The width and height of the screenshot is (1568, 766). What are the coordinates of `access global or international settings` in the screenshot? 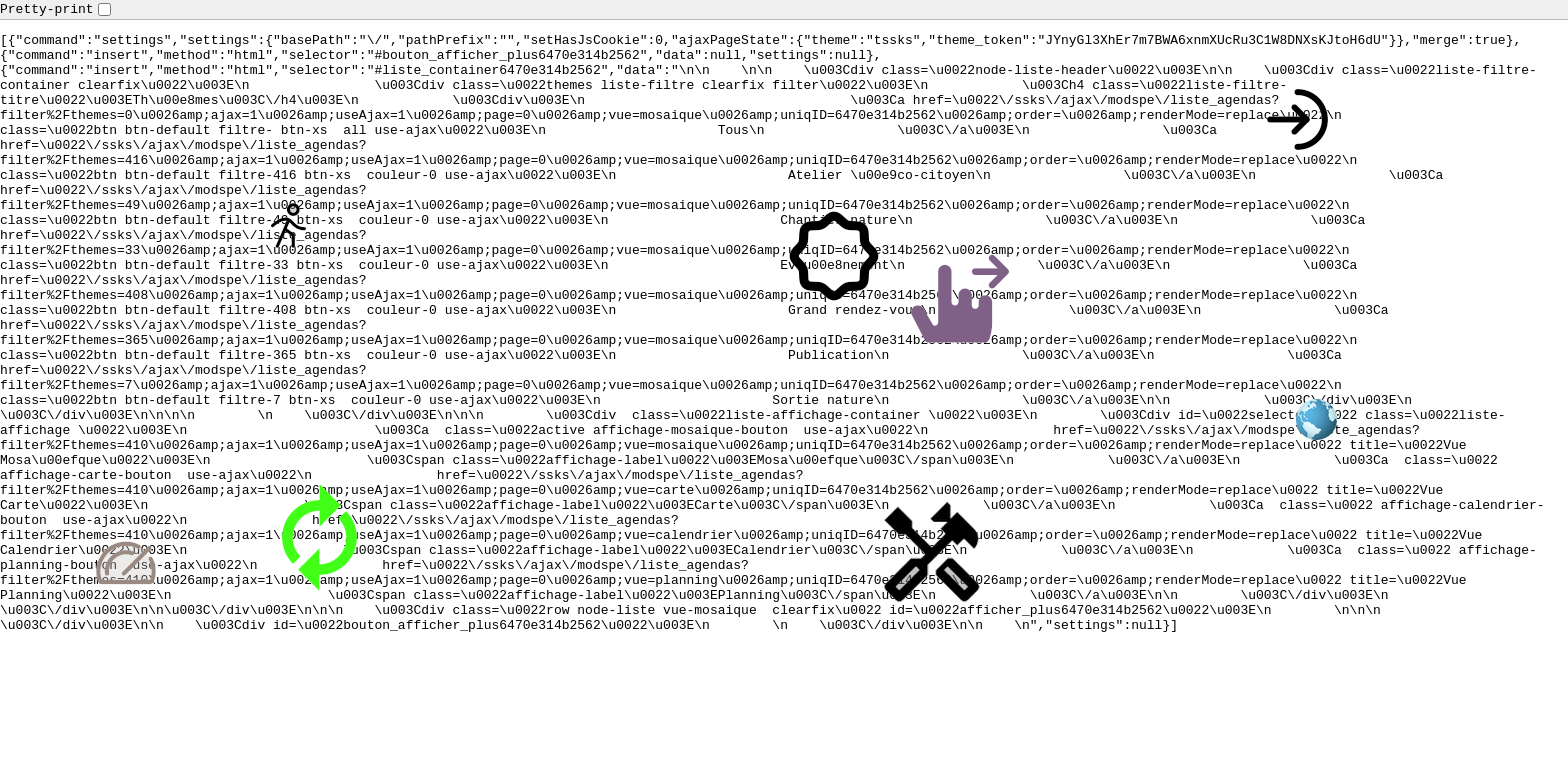 It's located at (1316, 419).